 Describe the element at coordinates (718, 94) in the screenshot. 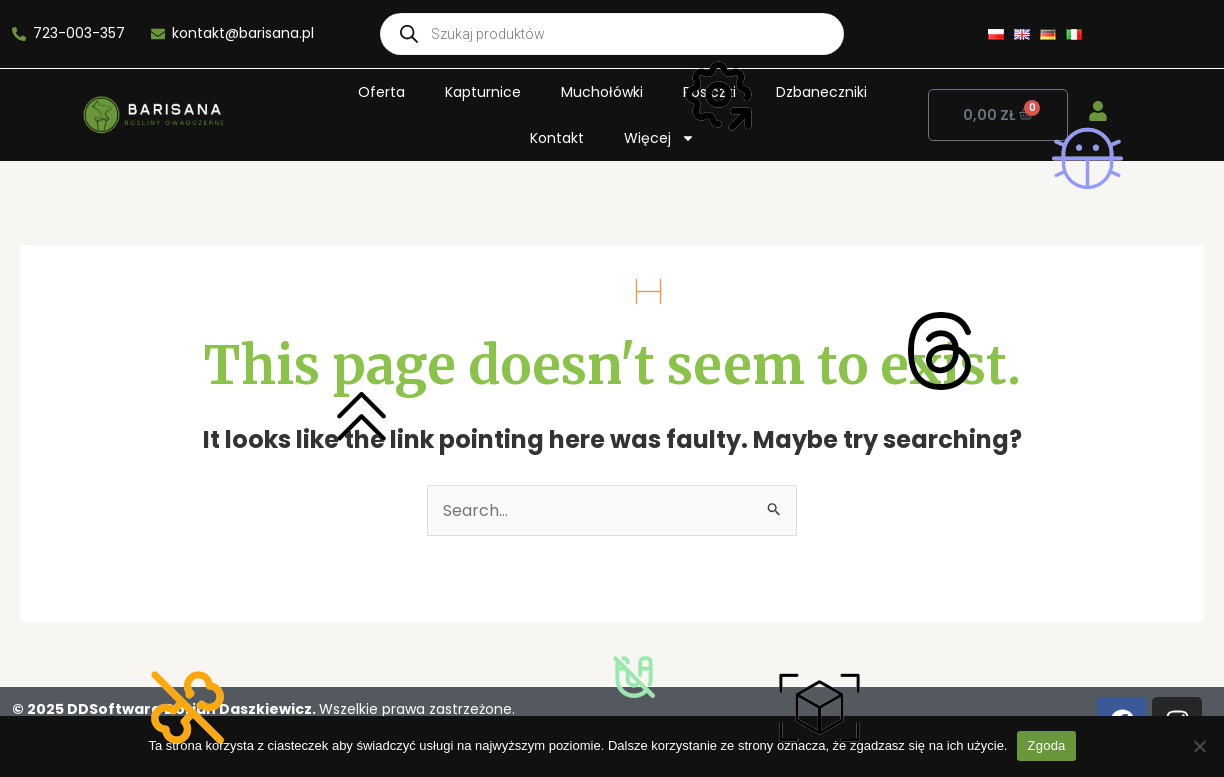

I see `share app or system settings` at that location.